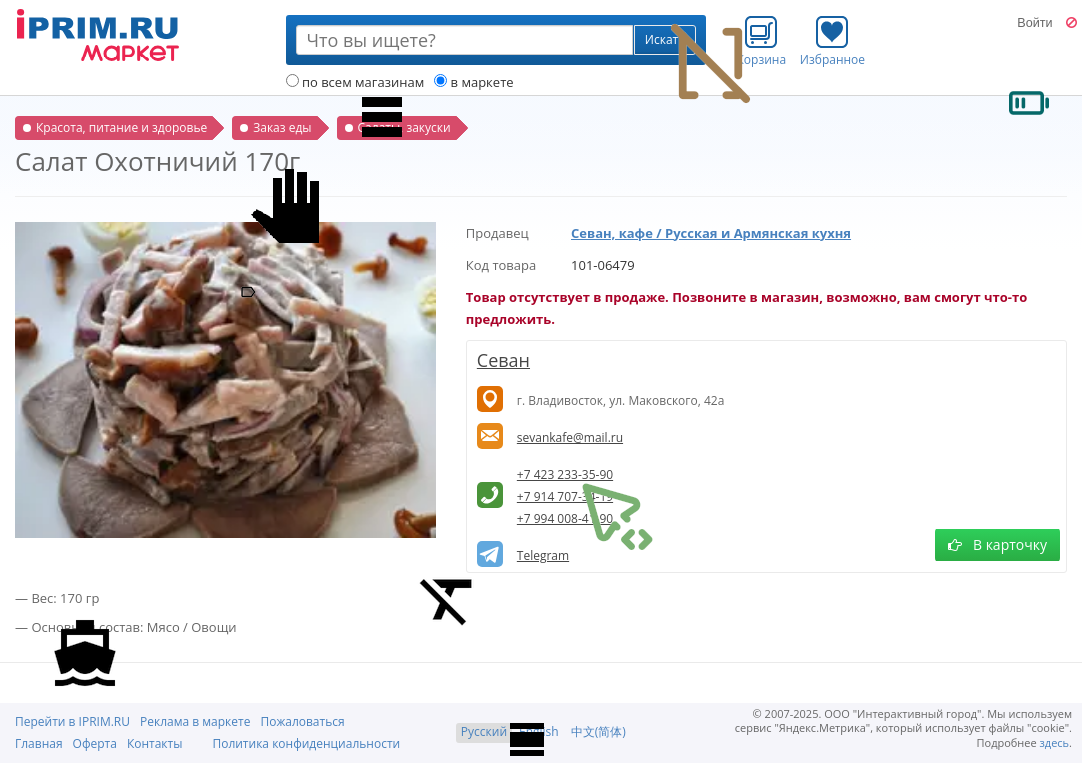  I want to click on get directions by ferry or boat, so click(85, 653).